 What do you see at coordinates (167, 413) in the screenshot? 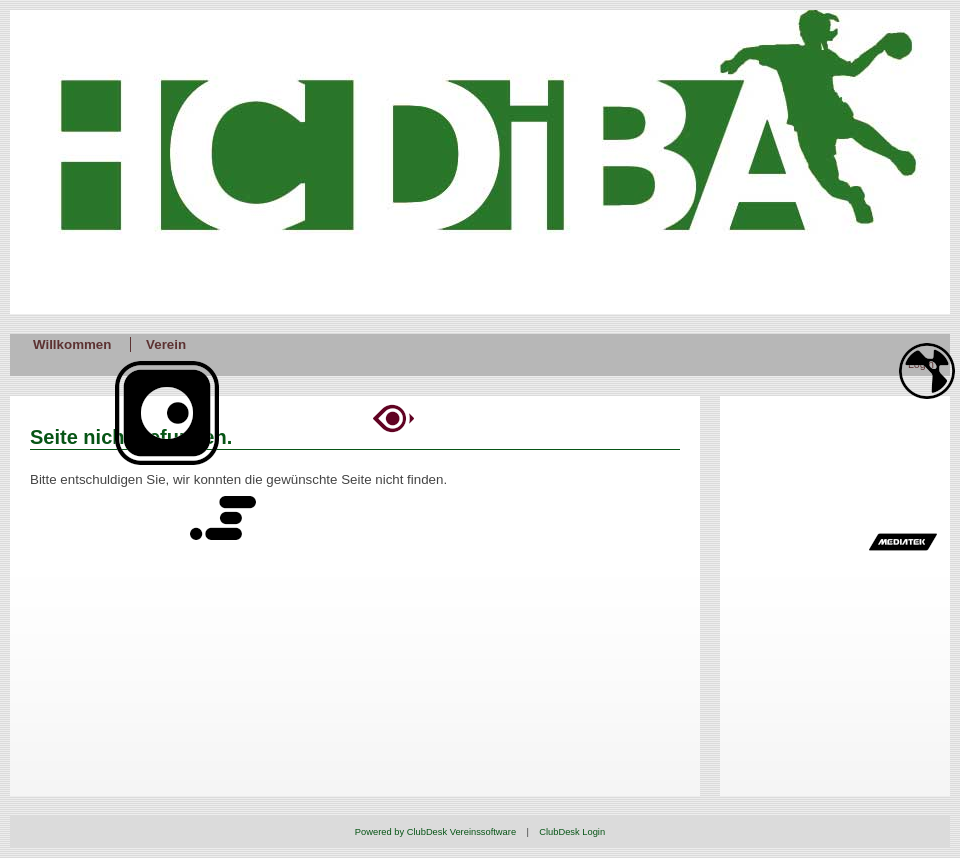
I see `ariakit brand logo` at bounding box center [167, 413].